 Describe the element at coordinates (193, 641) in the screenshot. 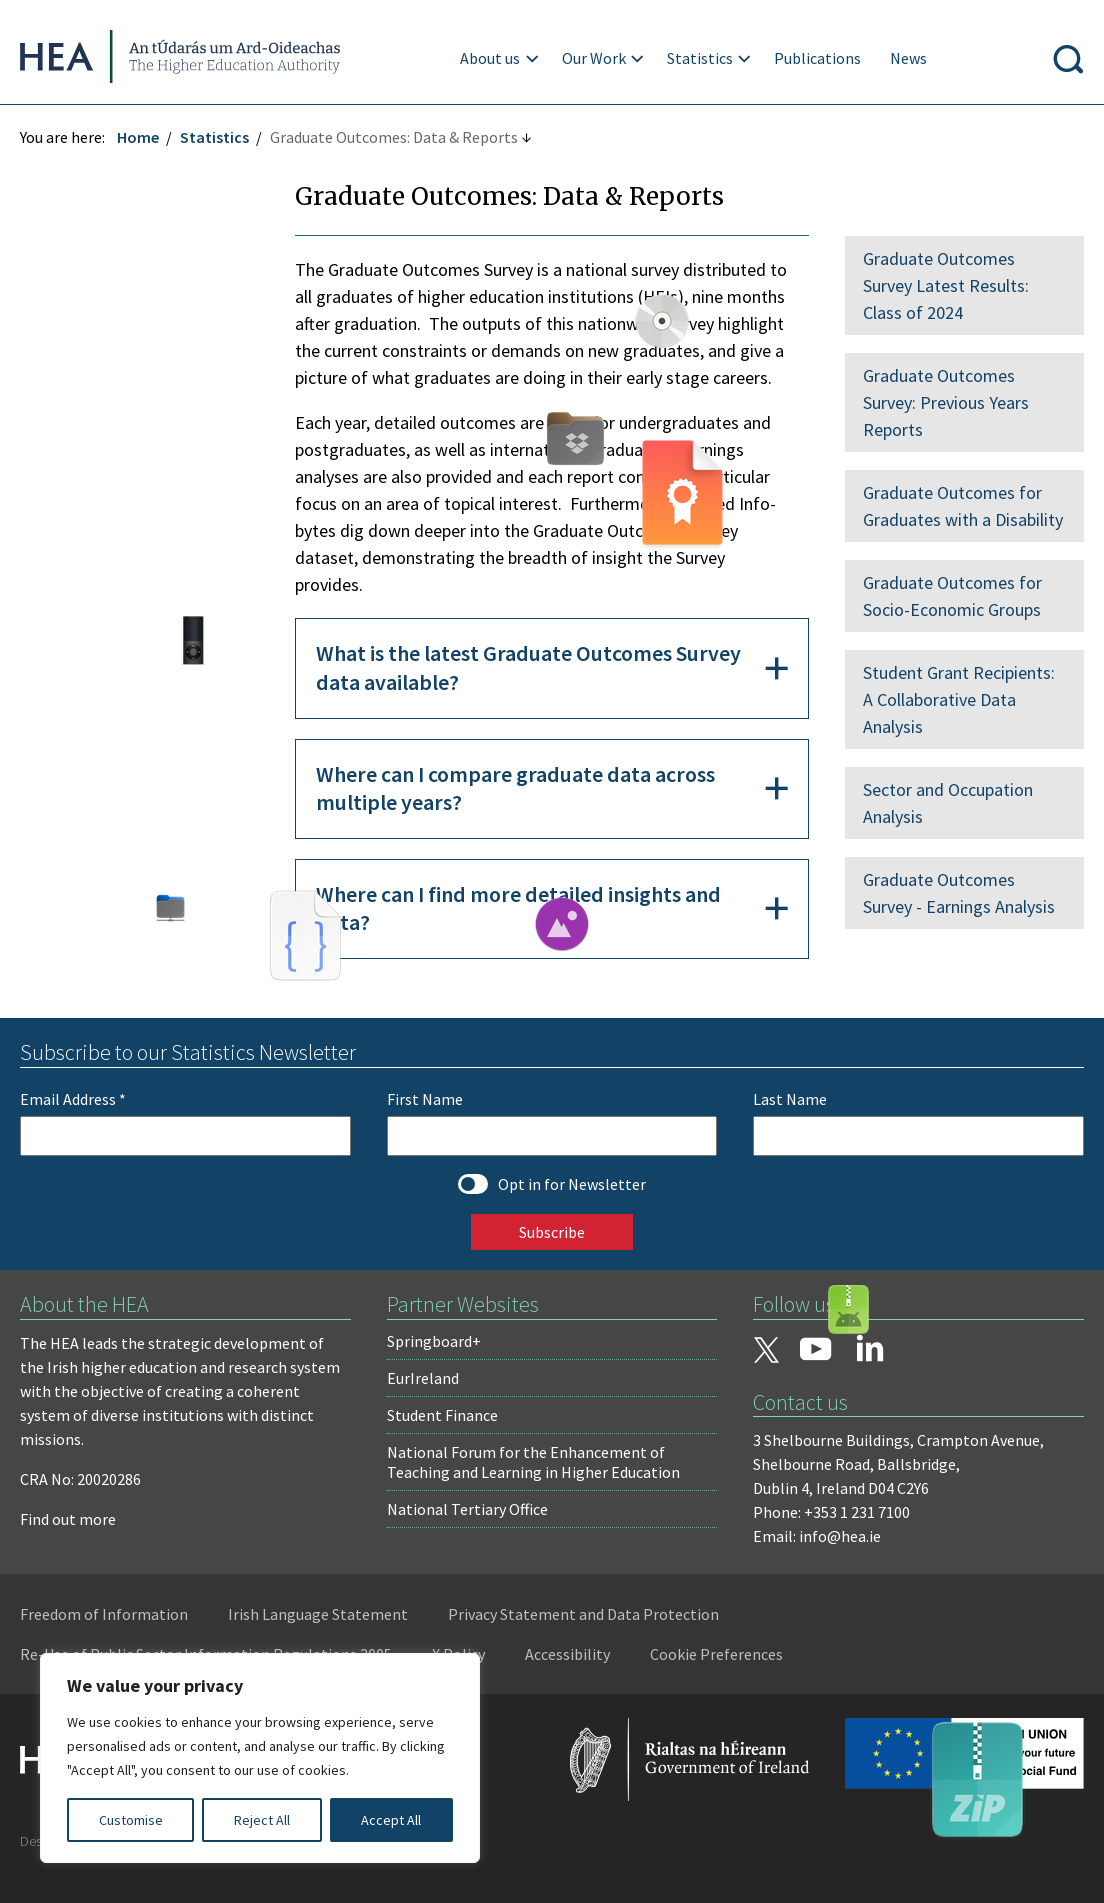

I see `access iPod device settings` at that location.